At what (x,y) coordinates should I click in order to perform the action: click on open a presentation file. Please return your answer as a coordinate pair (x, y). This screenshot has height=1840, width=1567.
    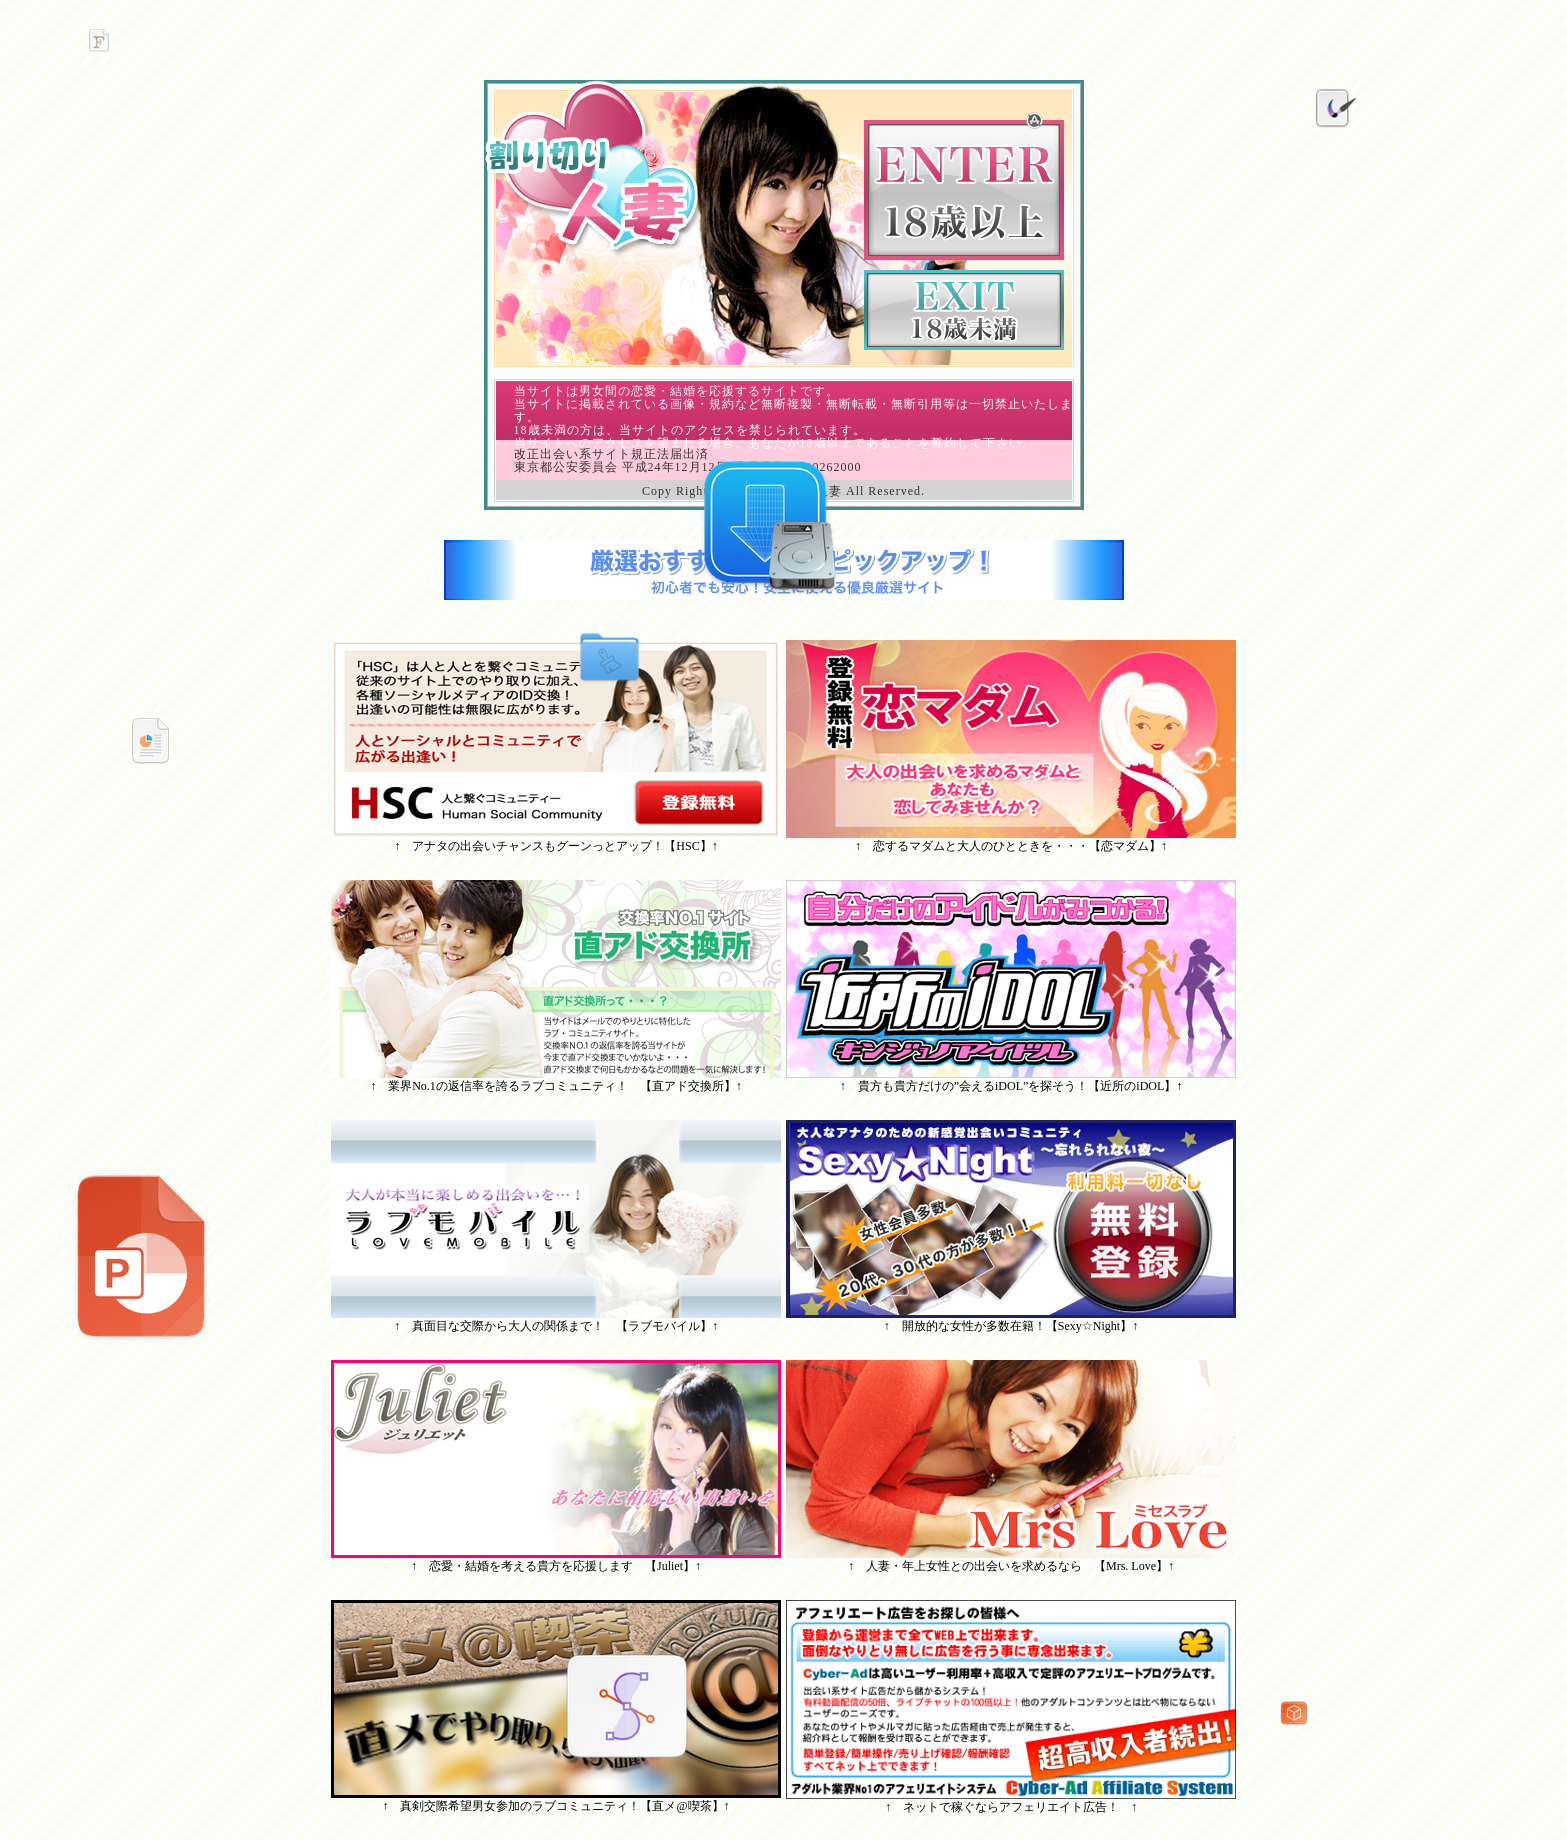
    Looking at the image, I should click on (150, 740).